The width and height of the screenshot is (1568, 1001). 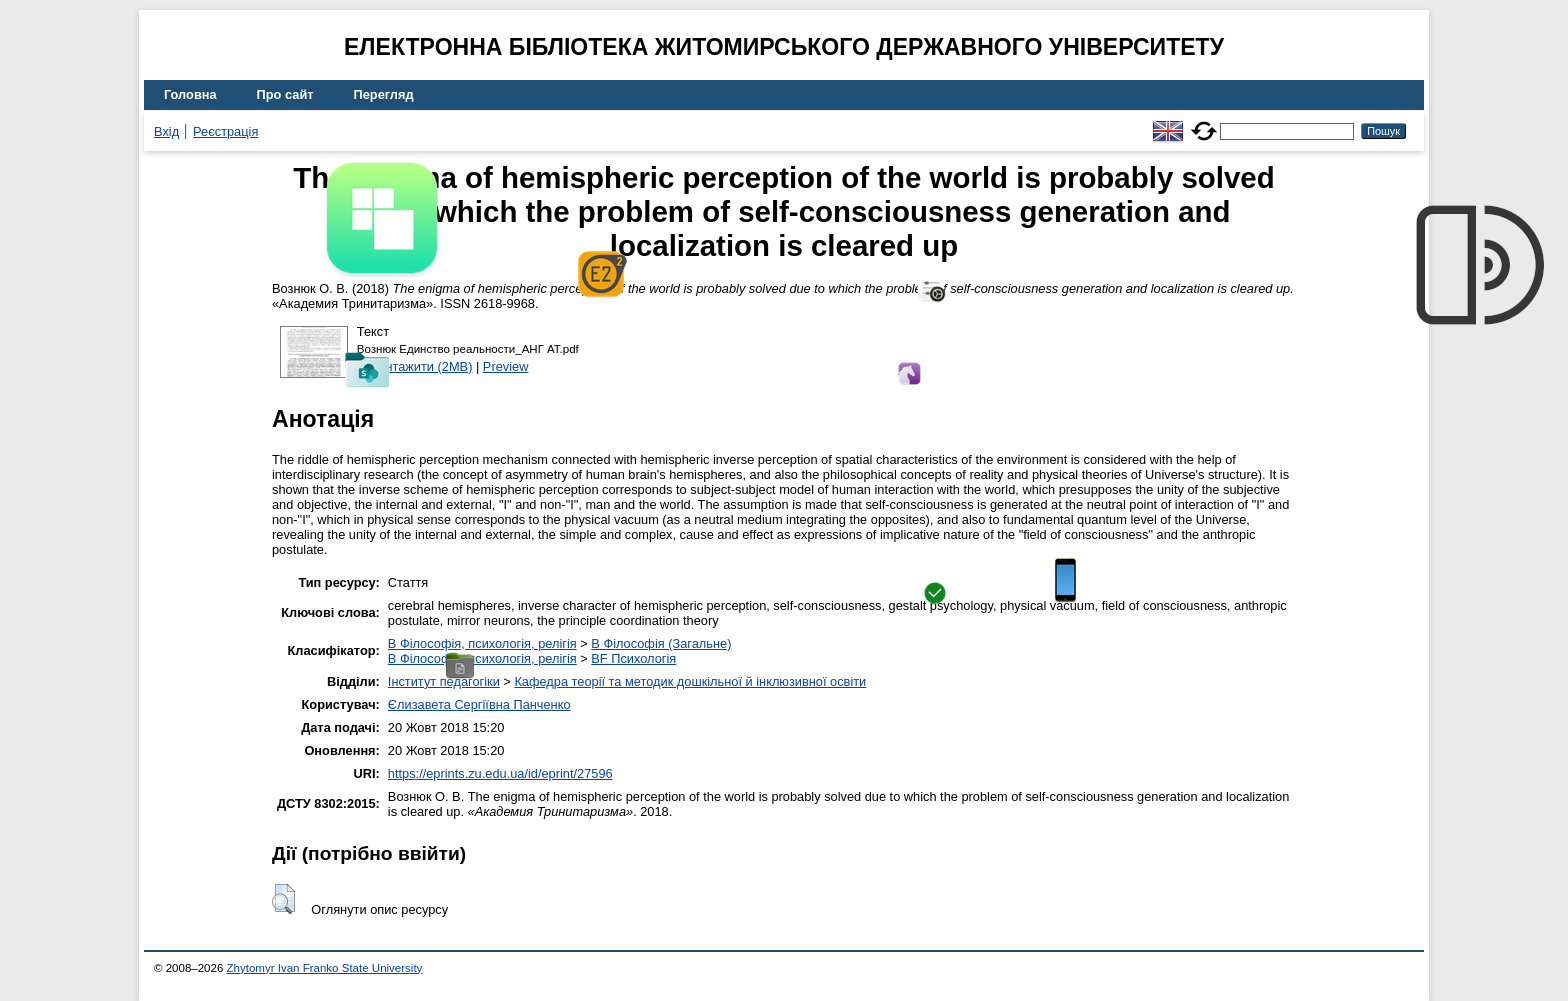 What do you see at coordinates (1476, 265) in the screenshot?
I see `view unplayed albums in your music library` at bounding box center [1476, 265].